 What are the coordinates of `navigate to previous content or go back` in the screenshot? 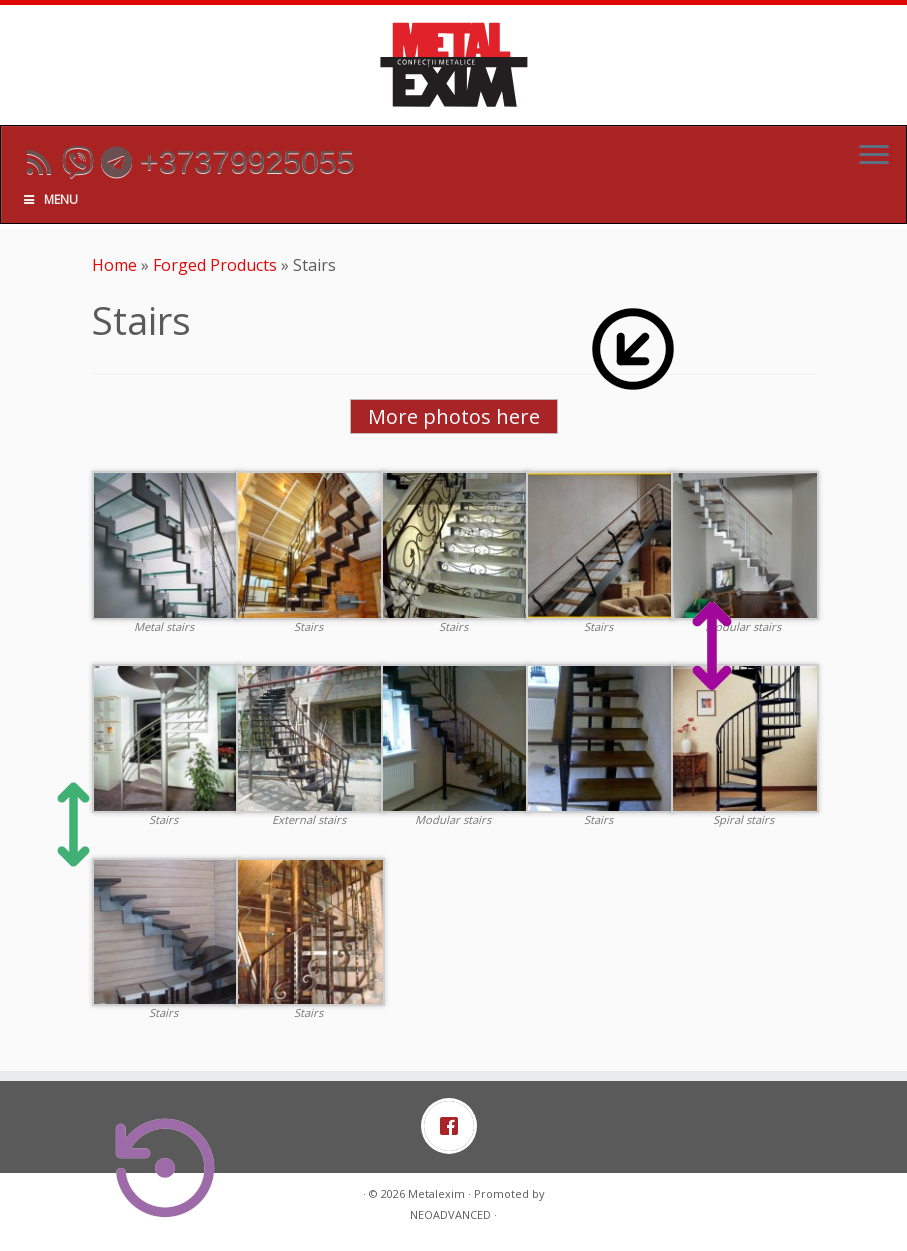 It's located at (633, 349).